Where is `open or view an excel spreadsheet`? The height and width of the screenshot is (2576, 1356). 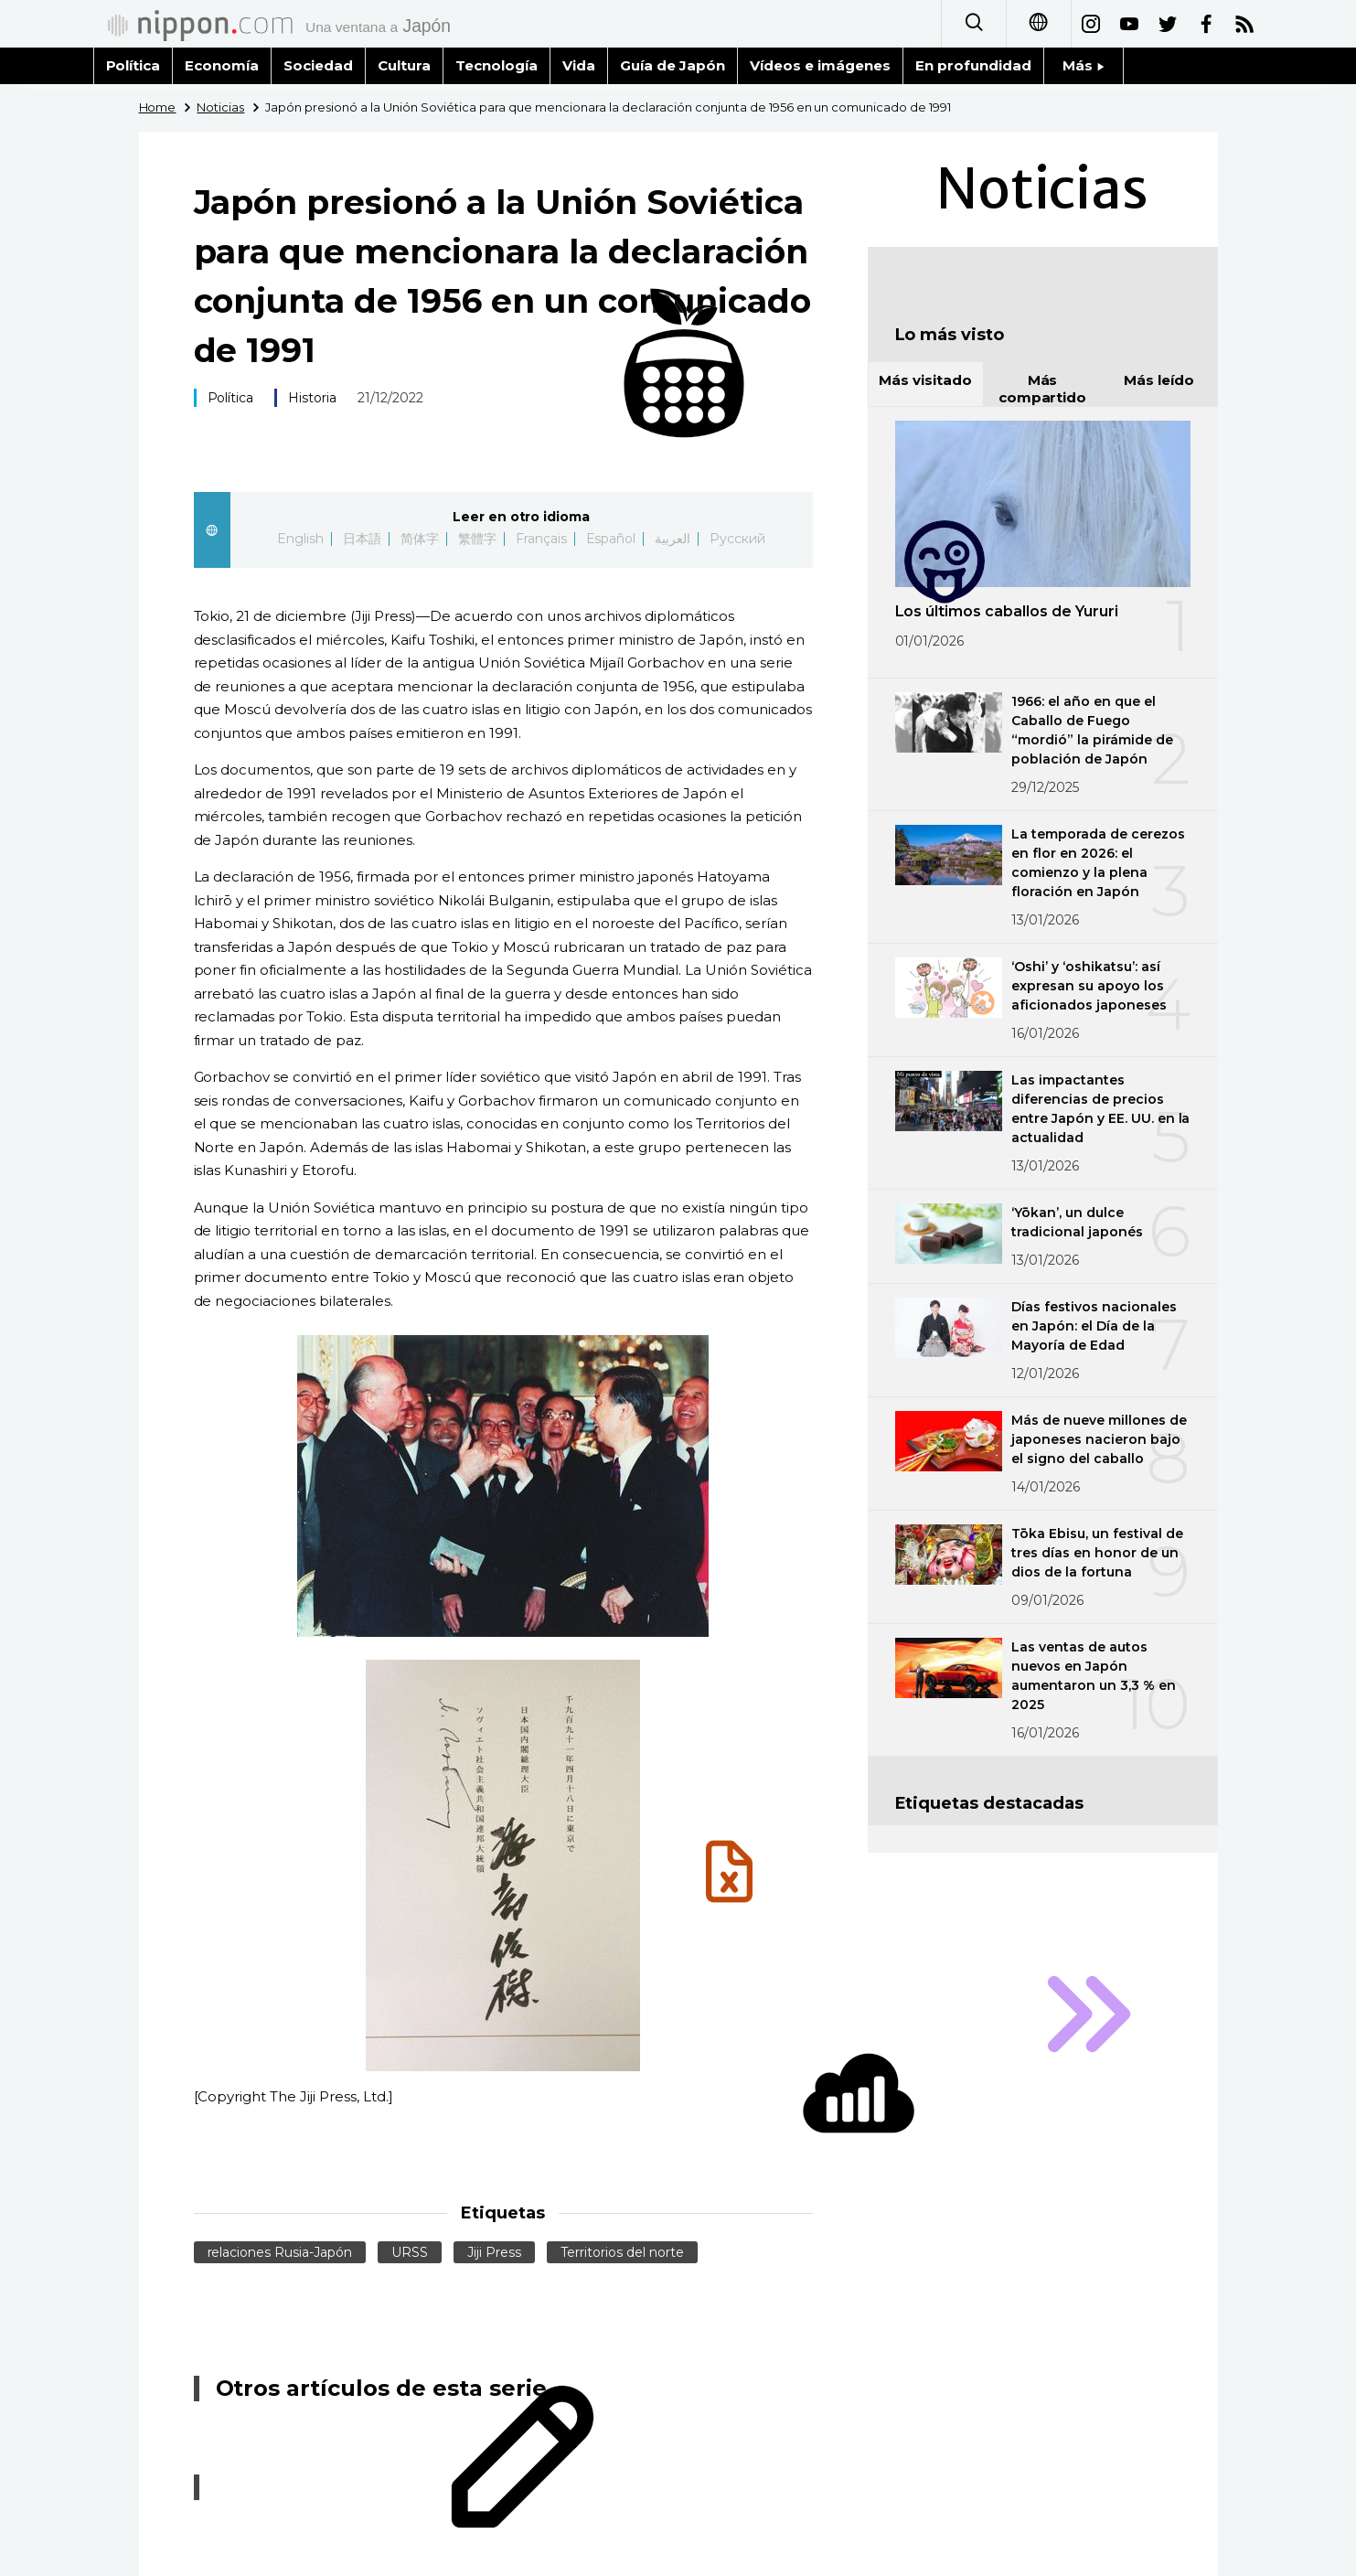
open or view an excel spreadsheet is located at coordinates (729, 1871).